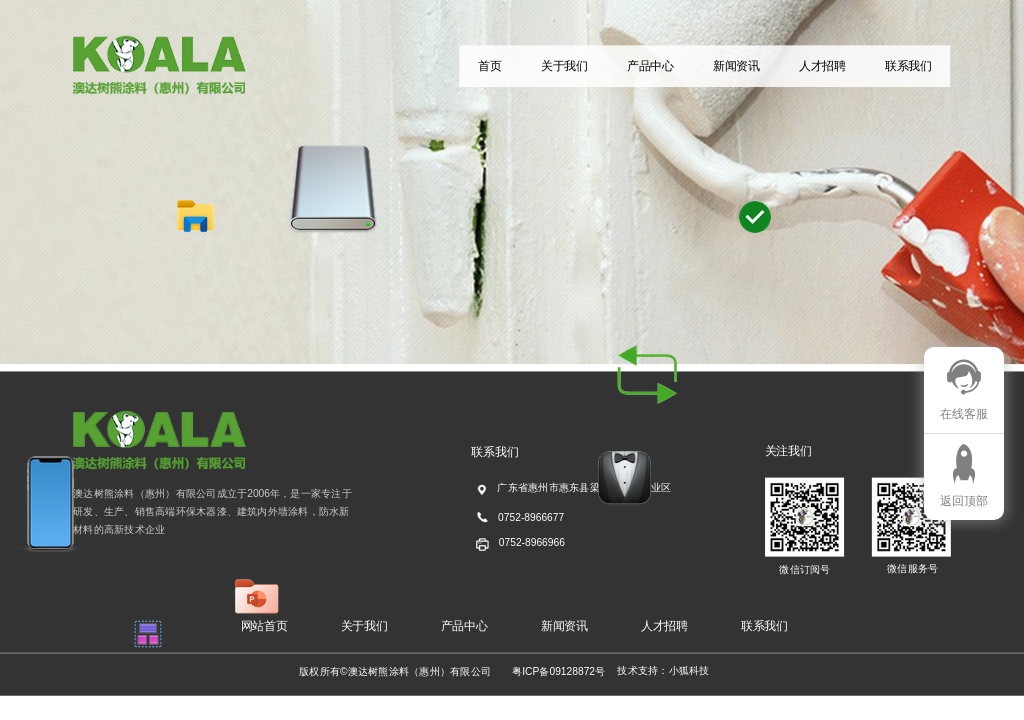  Describe the element at coordinates (195, 215) in the screenshot. I see `open windows file explorer` at that location.